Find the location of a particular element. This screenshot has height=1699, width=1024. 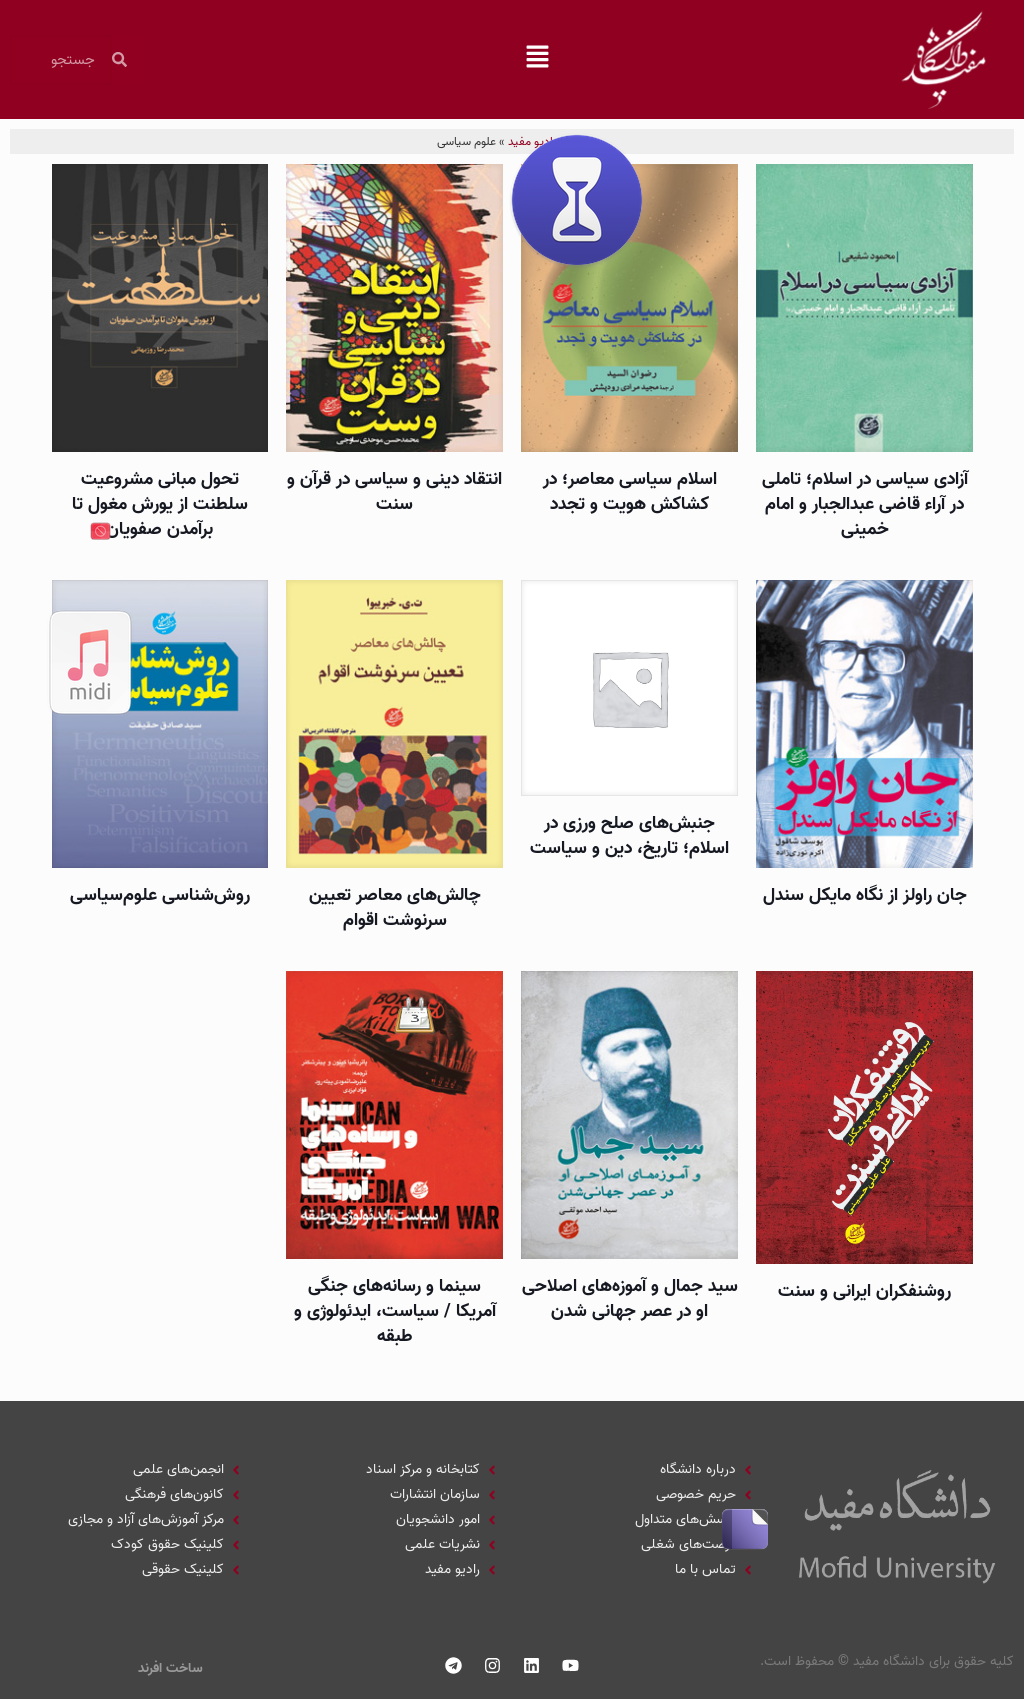

view screen time usage and statistics is located at coordinates (577, 200).